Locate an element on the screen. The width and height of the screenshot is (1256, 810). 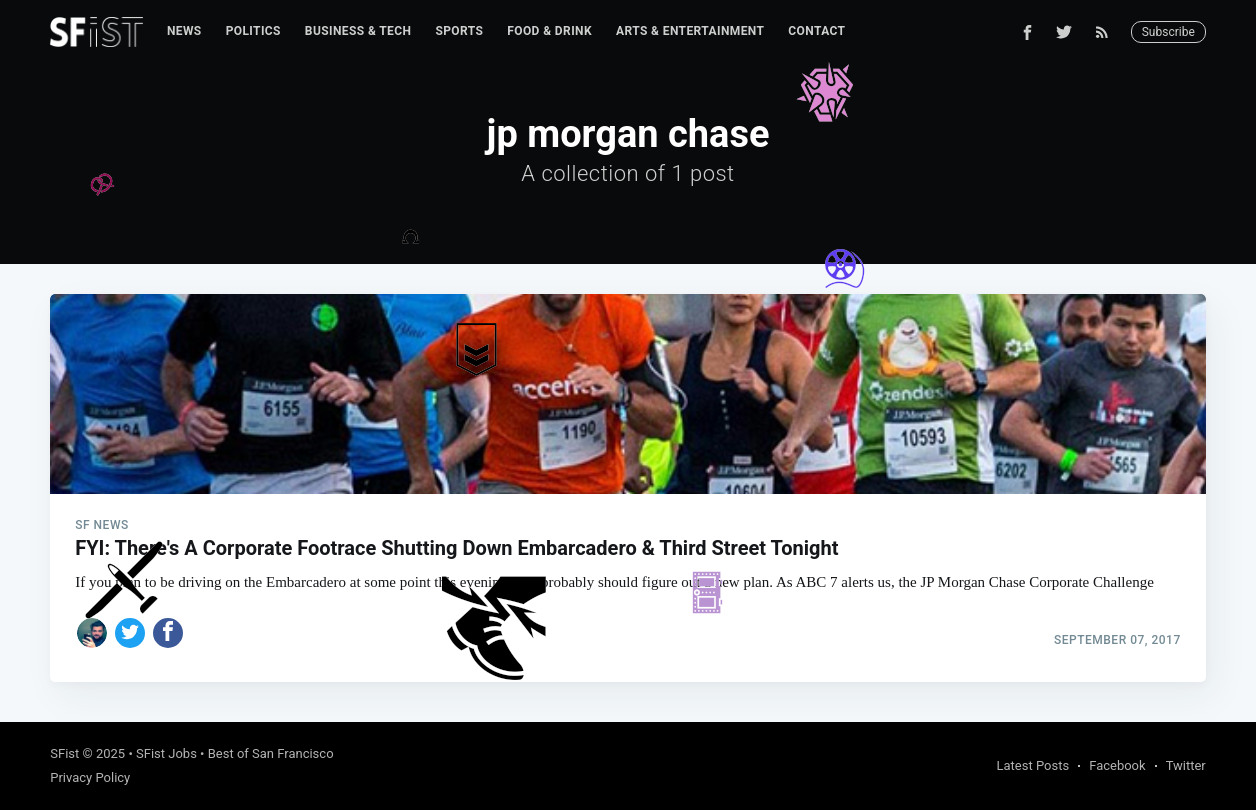
browse bakery or snack items is located at coordinates (102, 184).